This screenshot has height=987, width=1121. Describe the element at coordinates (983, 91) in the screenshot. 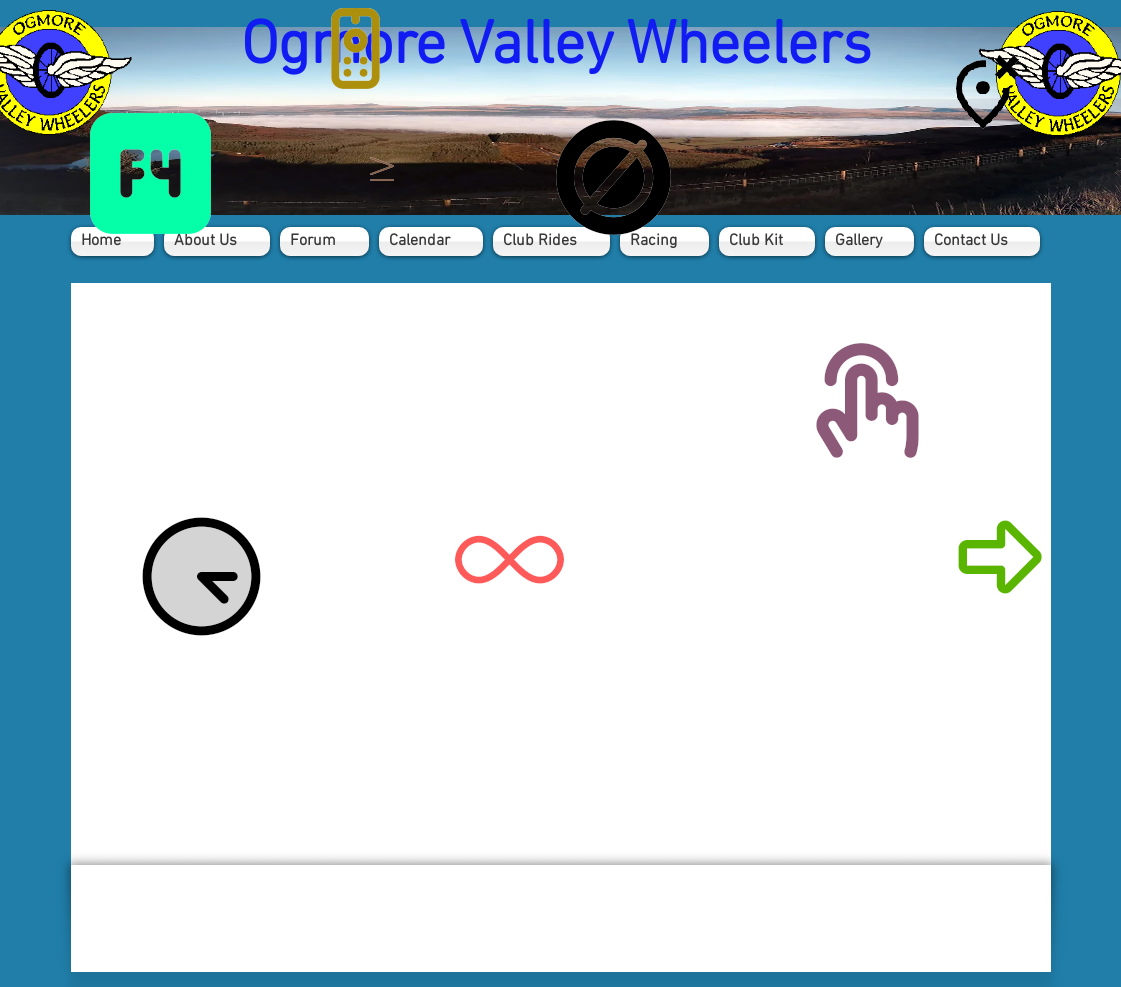

I see `remove a saved location` at that location.